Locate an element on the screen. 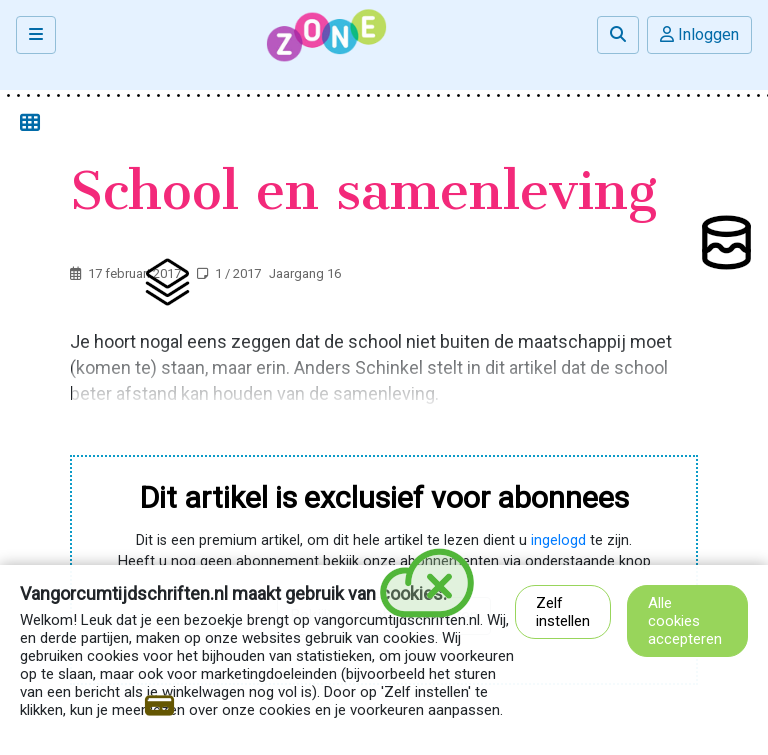 The height and width of the screenshot is (755, 768). indicates a database security breach or data leak is located at coordinates (726, 242).